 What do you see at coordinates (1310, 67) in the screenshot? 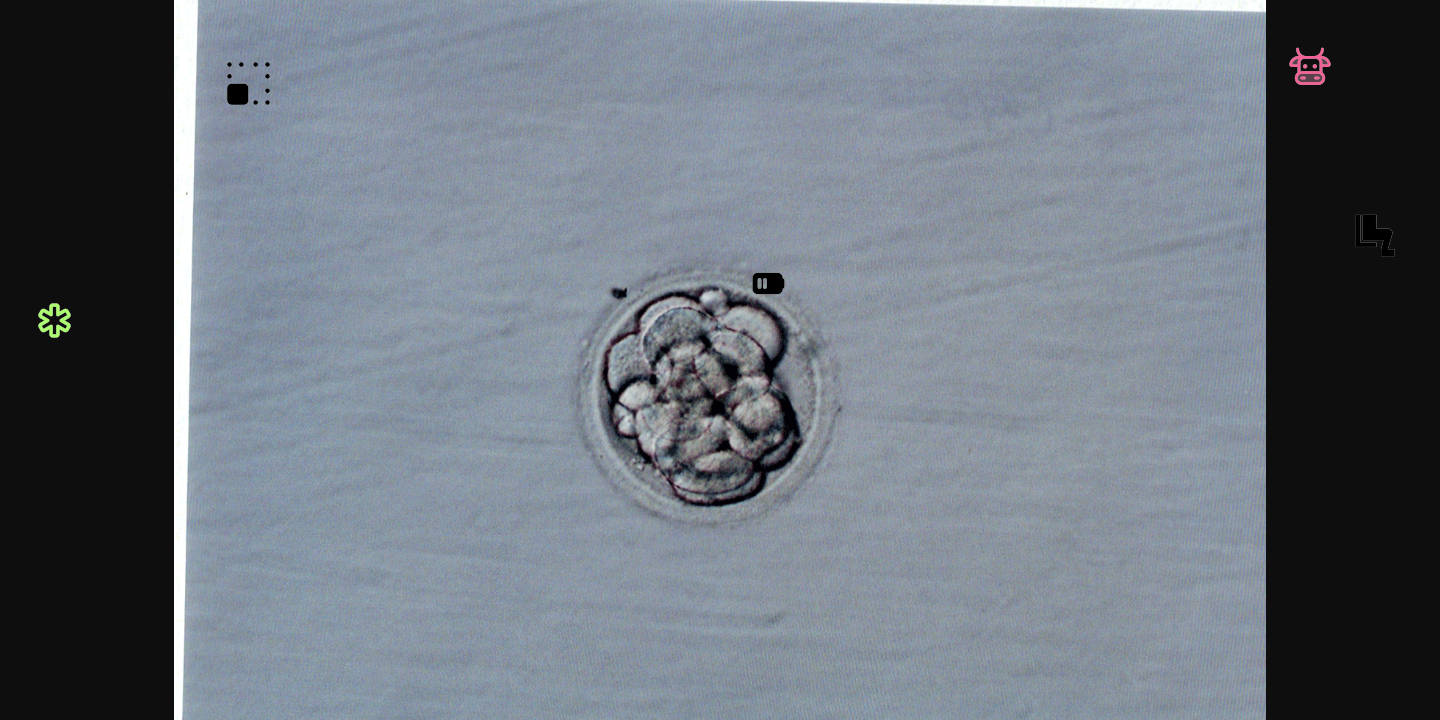
I see `browse farm or agricultural content` at bounding box center [1310, 67].